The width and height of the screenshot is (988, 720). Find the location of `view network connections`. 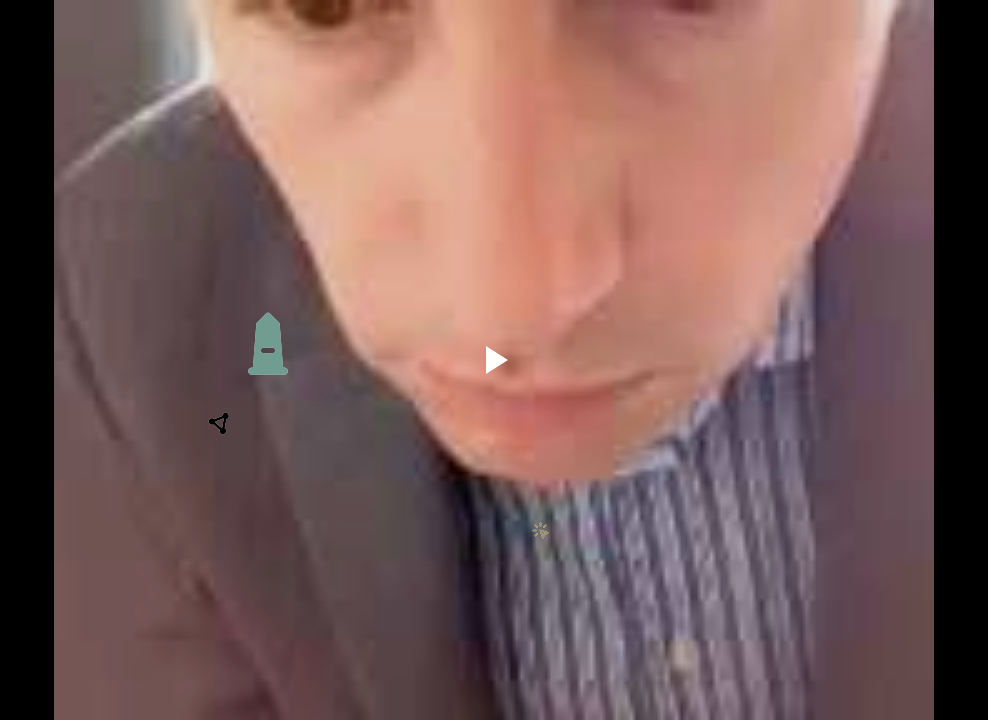

view network connections is located at coordinates (219, 423).